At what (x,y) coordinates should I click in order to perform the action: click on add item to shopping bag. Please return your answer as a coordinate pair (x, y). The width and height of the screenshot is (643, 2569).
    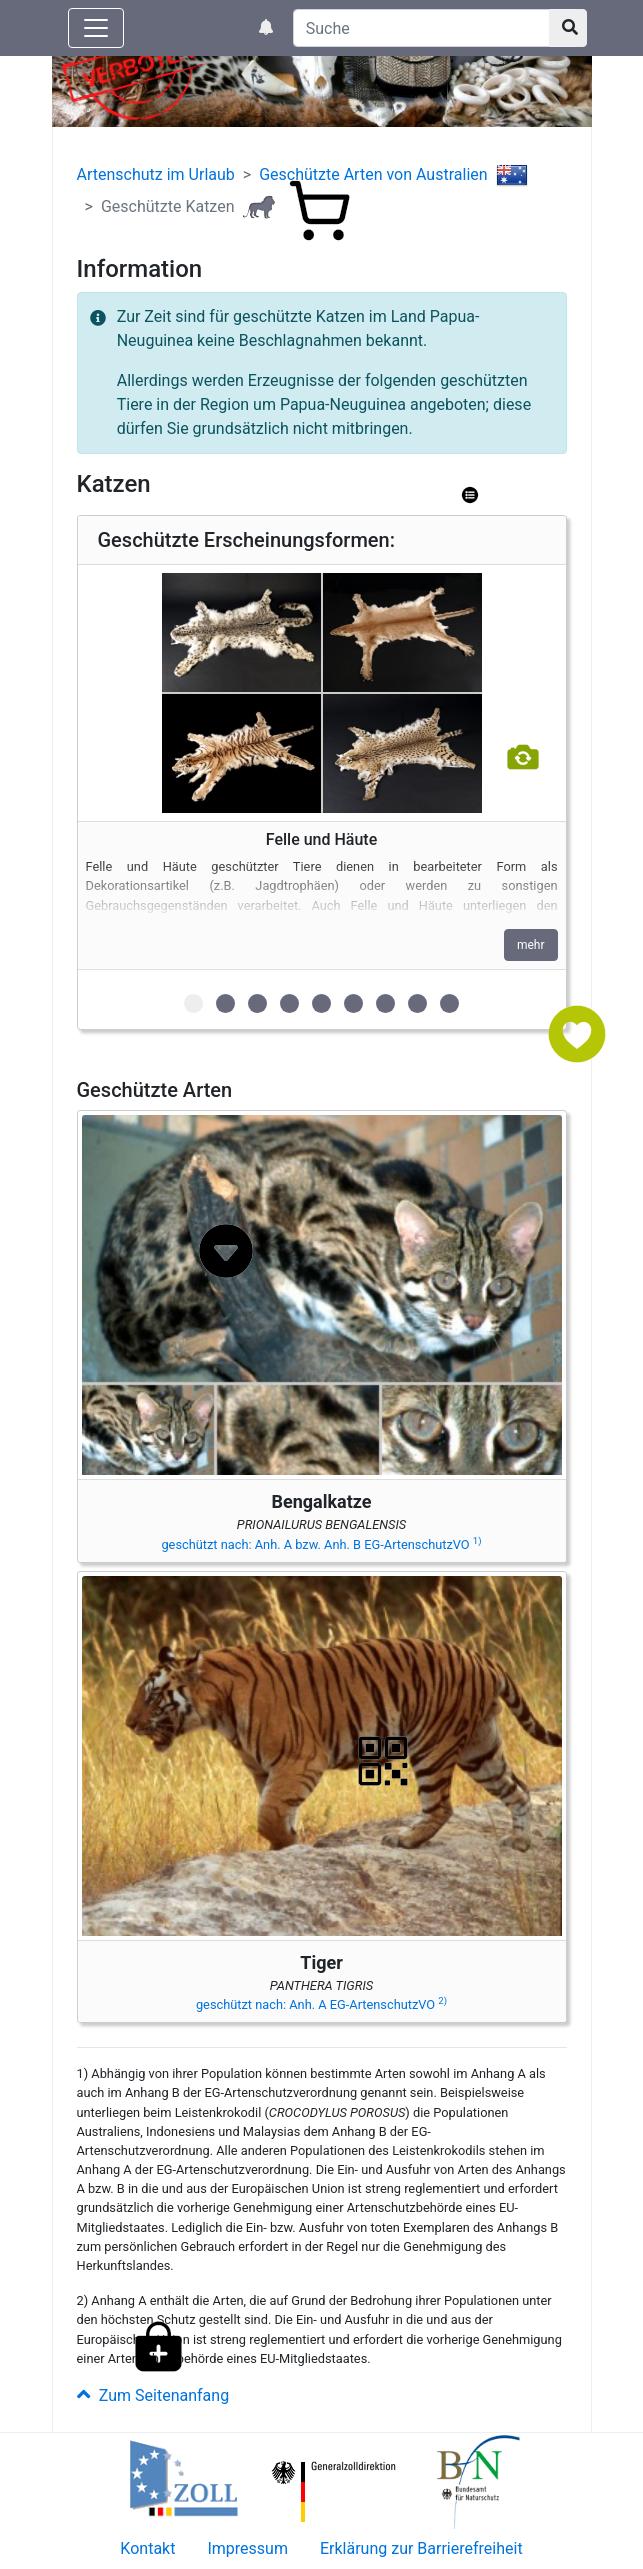
    Looking at the image, I should click on (158, 2346).